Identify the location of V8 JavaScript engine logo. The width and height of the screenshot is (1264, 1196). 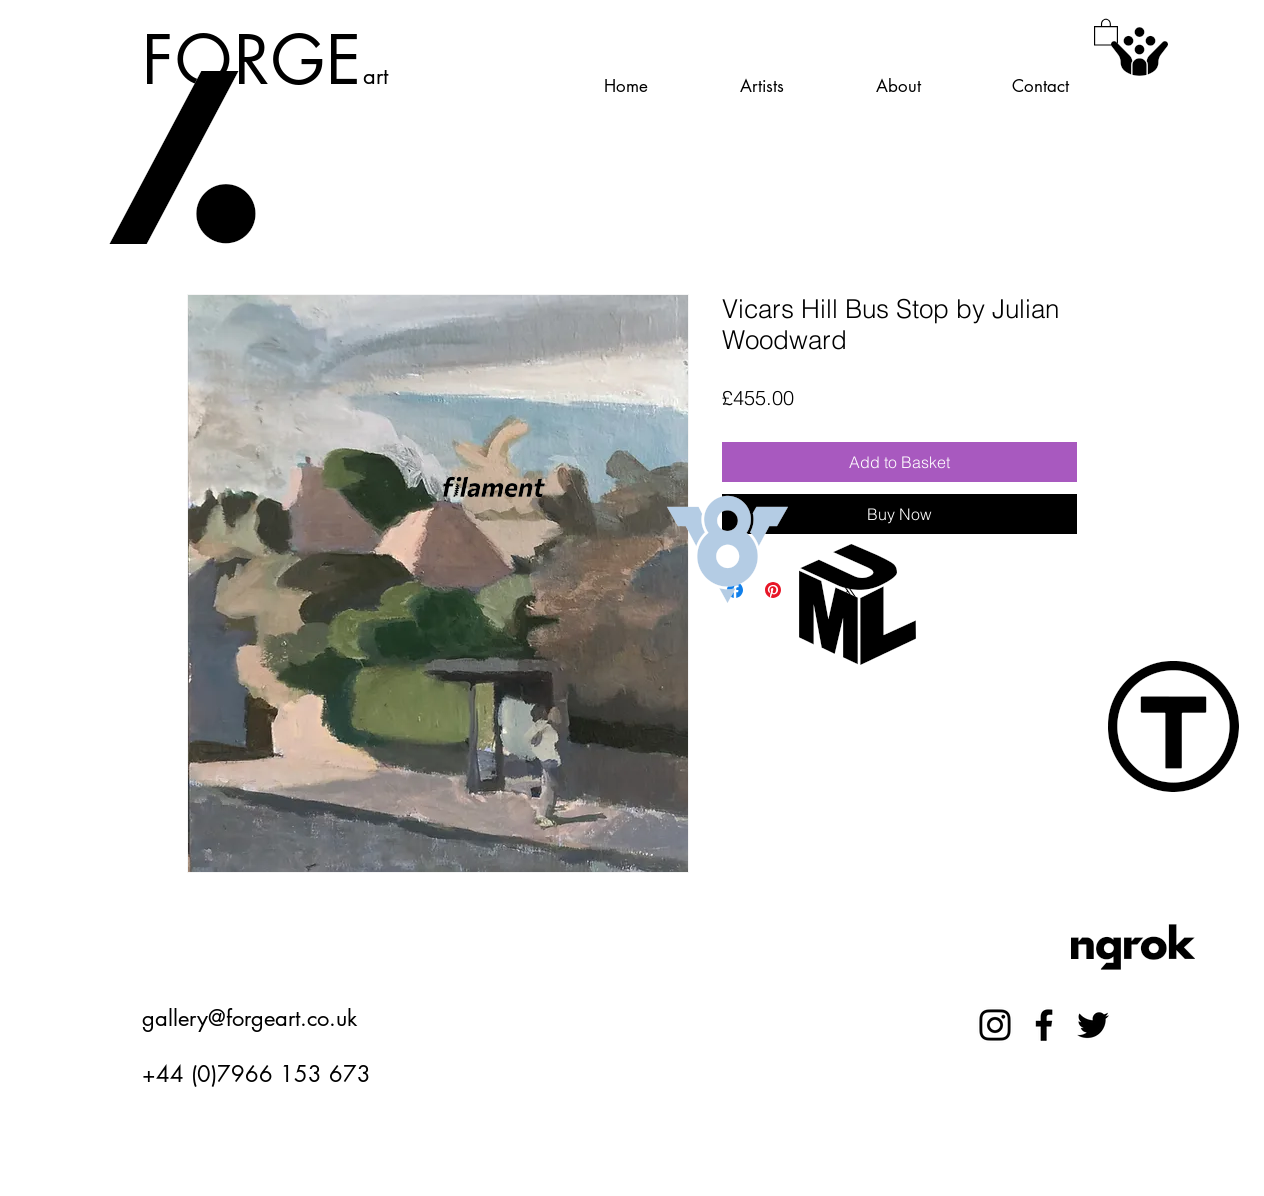
(727, 549).